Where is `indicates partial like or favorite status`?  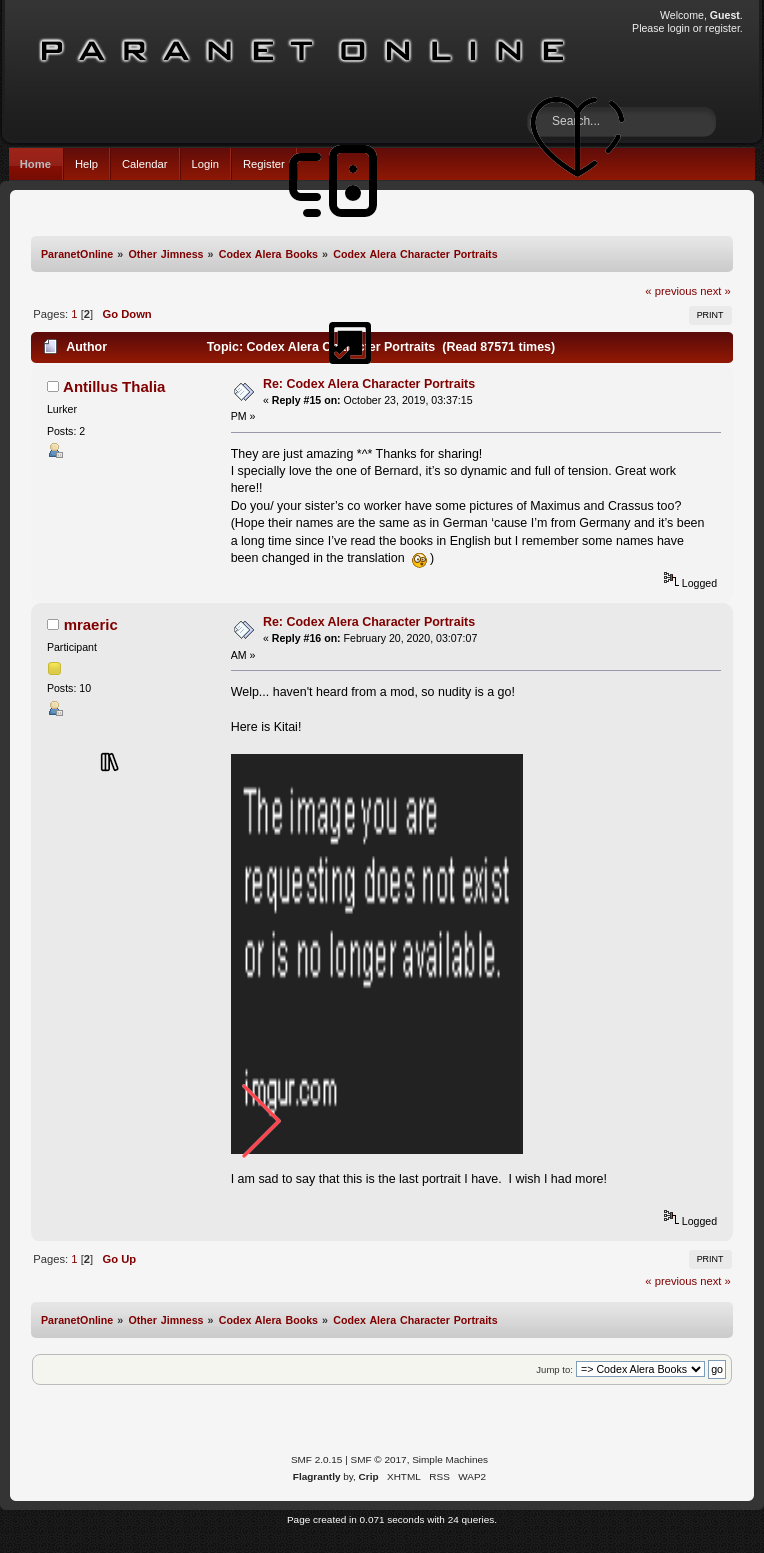 indicates partial like or favorite status is located at coordinates (577, 133).